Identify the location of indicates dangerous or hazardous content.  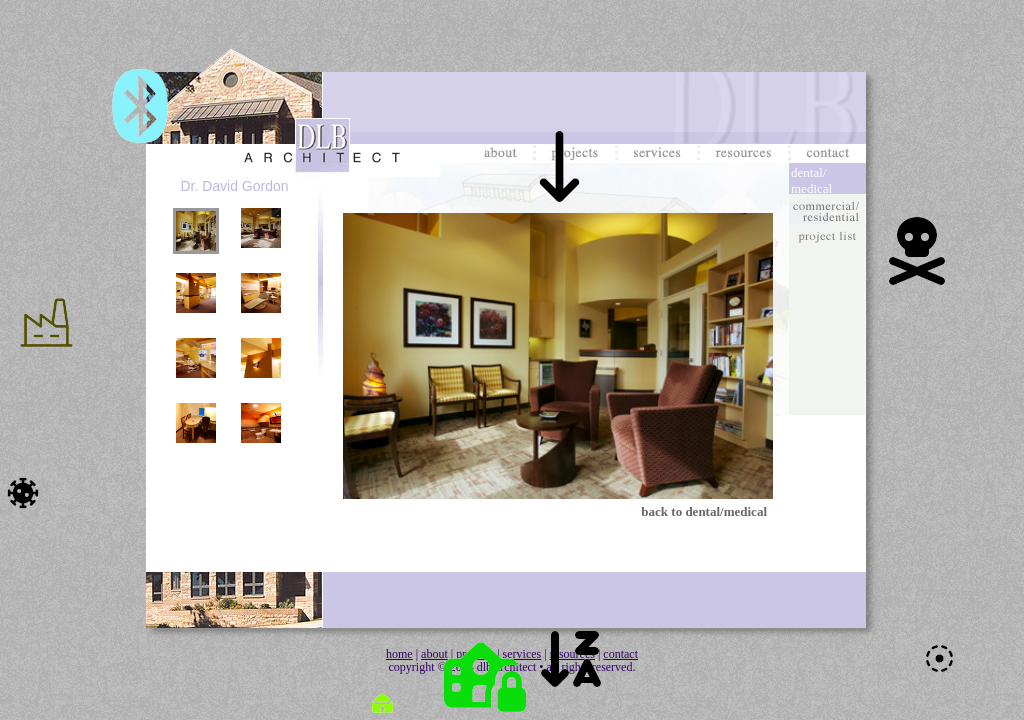
(917, 249).